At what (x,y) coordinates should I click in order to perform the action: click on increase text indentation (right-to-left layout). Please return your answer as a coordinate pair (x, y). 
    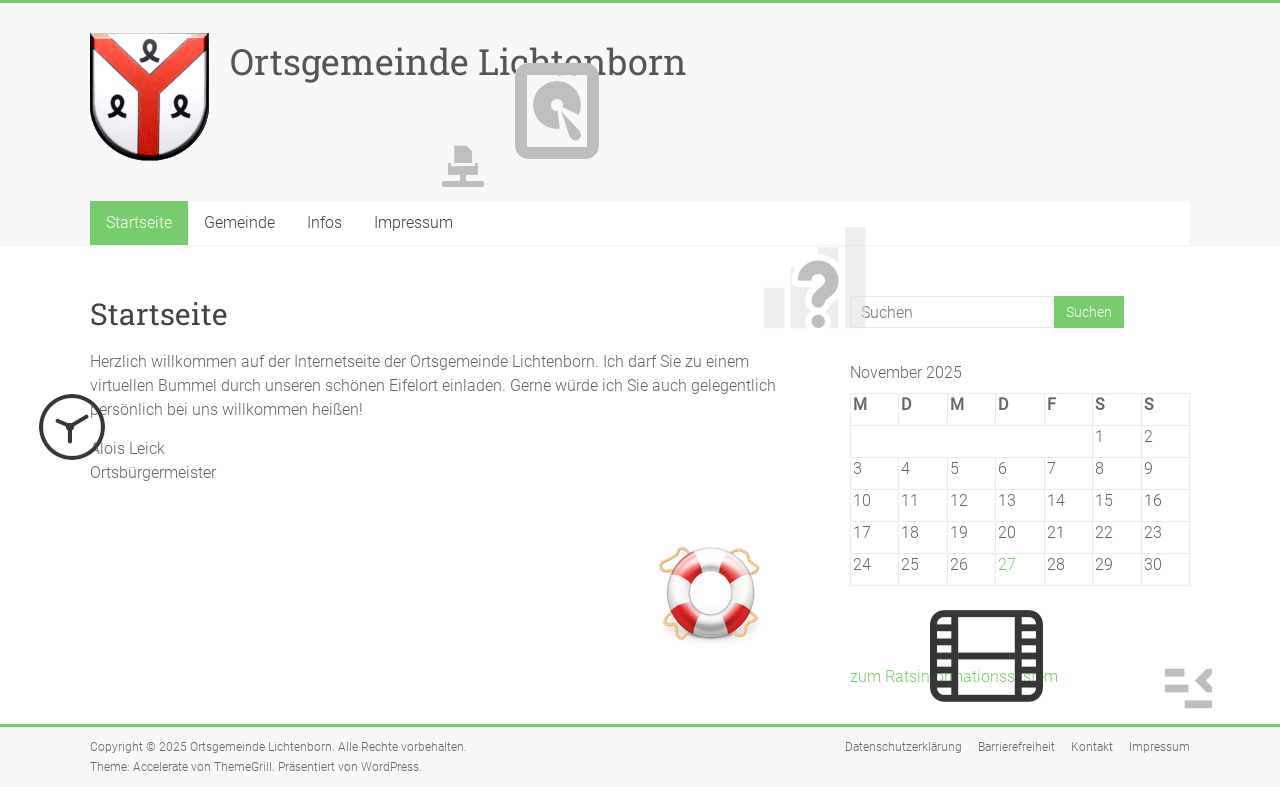
    Looking at the image, I should click on (1188, 688).